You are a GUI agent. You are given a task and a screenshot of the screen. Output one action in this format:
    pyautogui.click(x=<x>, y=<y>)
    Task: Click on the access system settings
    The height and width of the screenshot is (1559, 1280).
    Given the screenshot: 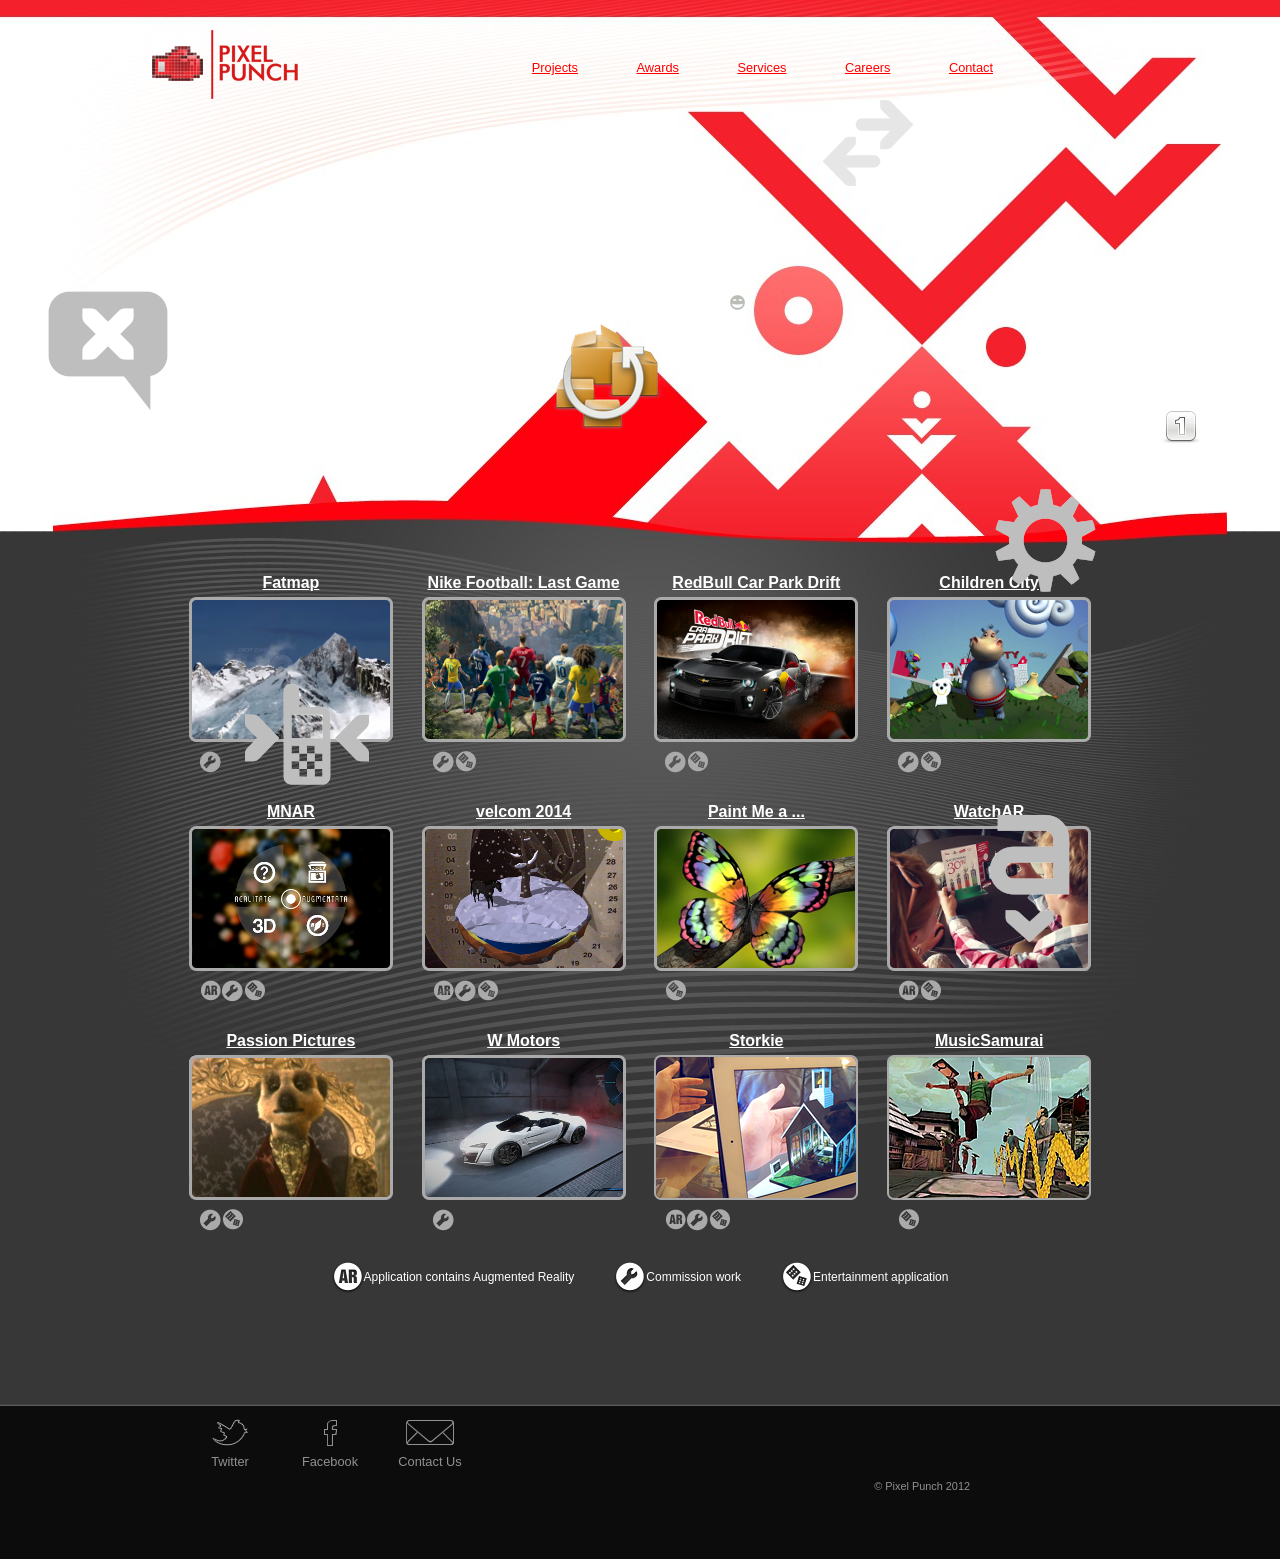 What is the action you would take?
    pyautogui.click(x=1045, y=540)
    